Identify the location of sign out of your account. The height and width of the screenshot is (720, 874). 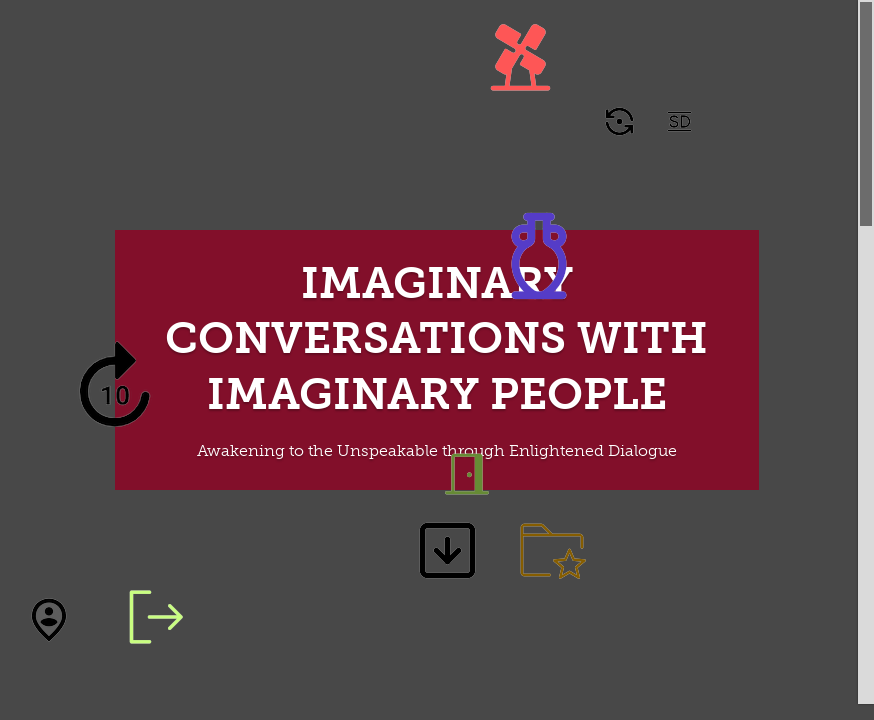
(154, 617).